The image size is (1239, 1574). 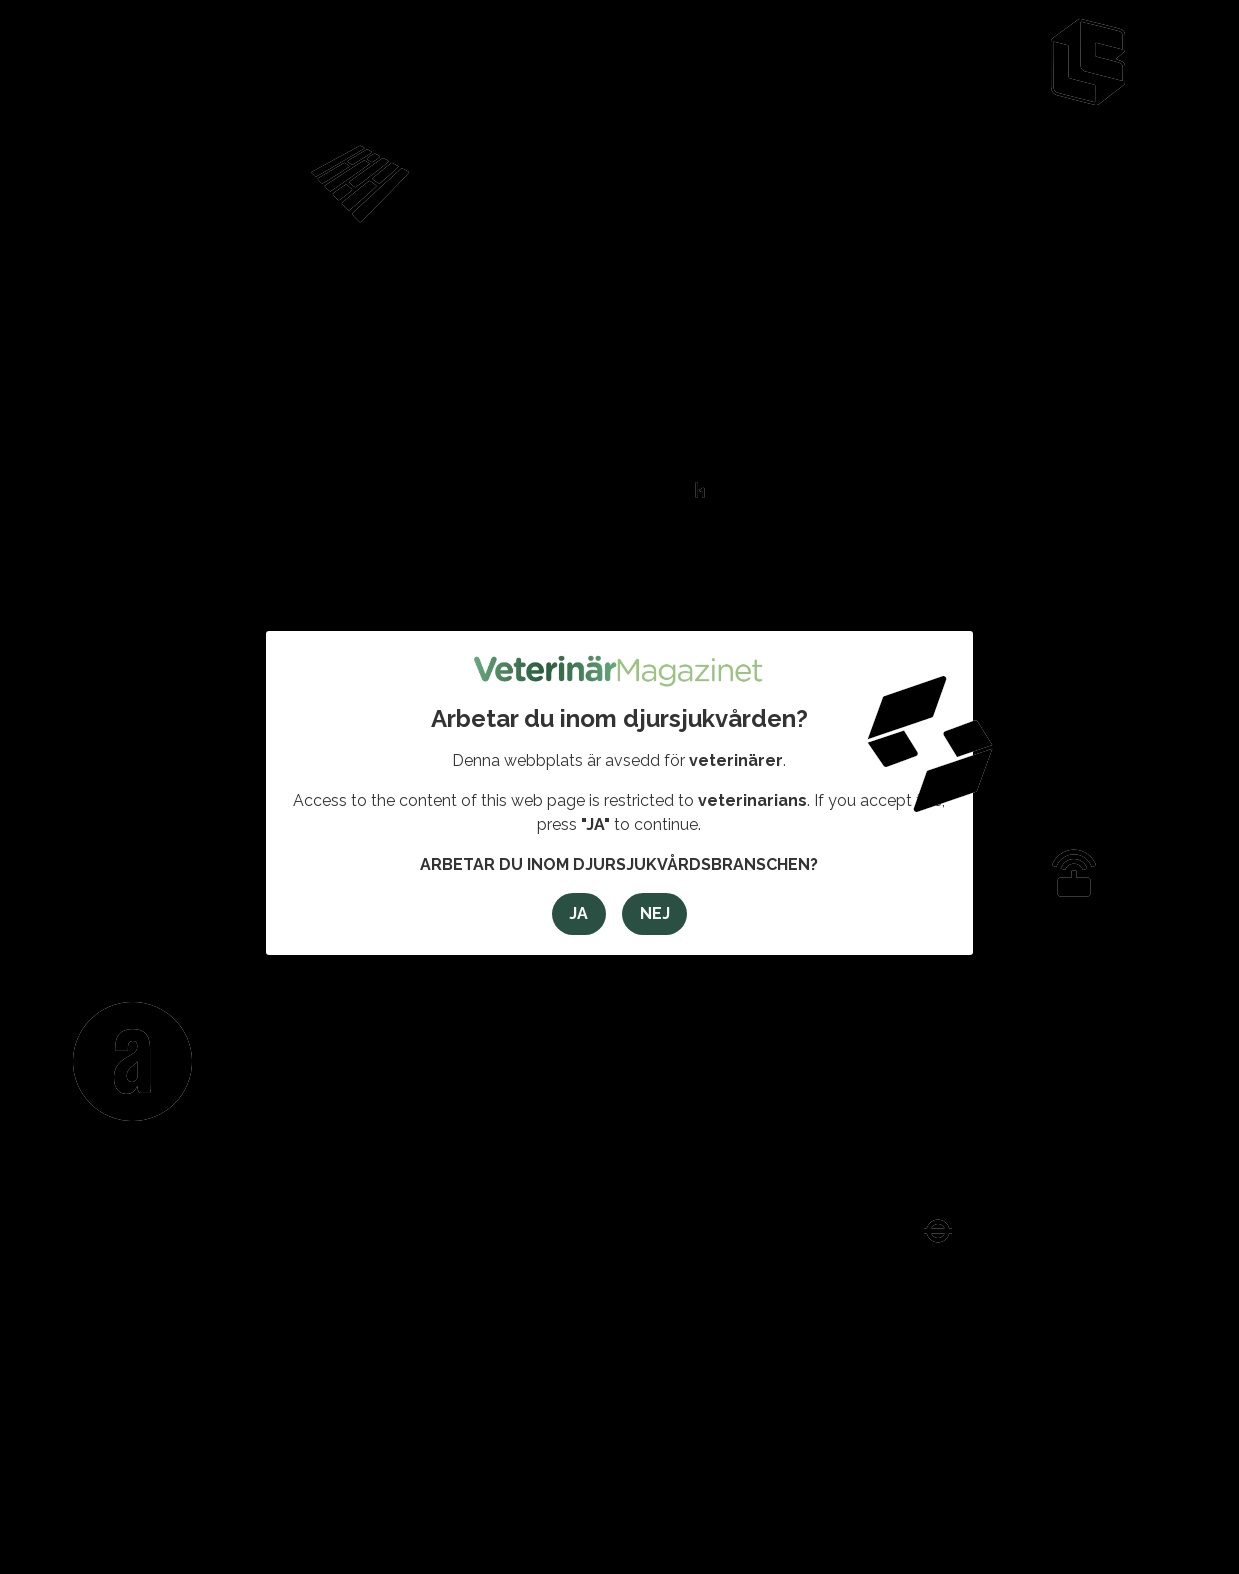 I want to click on visit alamy stock photo website, so click(x=132, y=1061).